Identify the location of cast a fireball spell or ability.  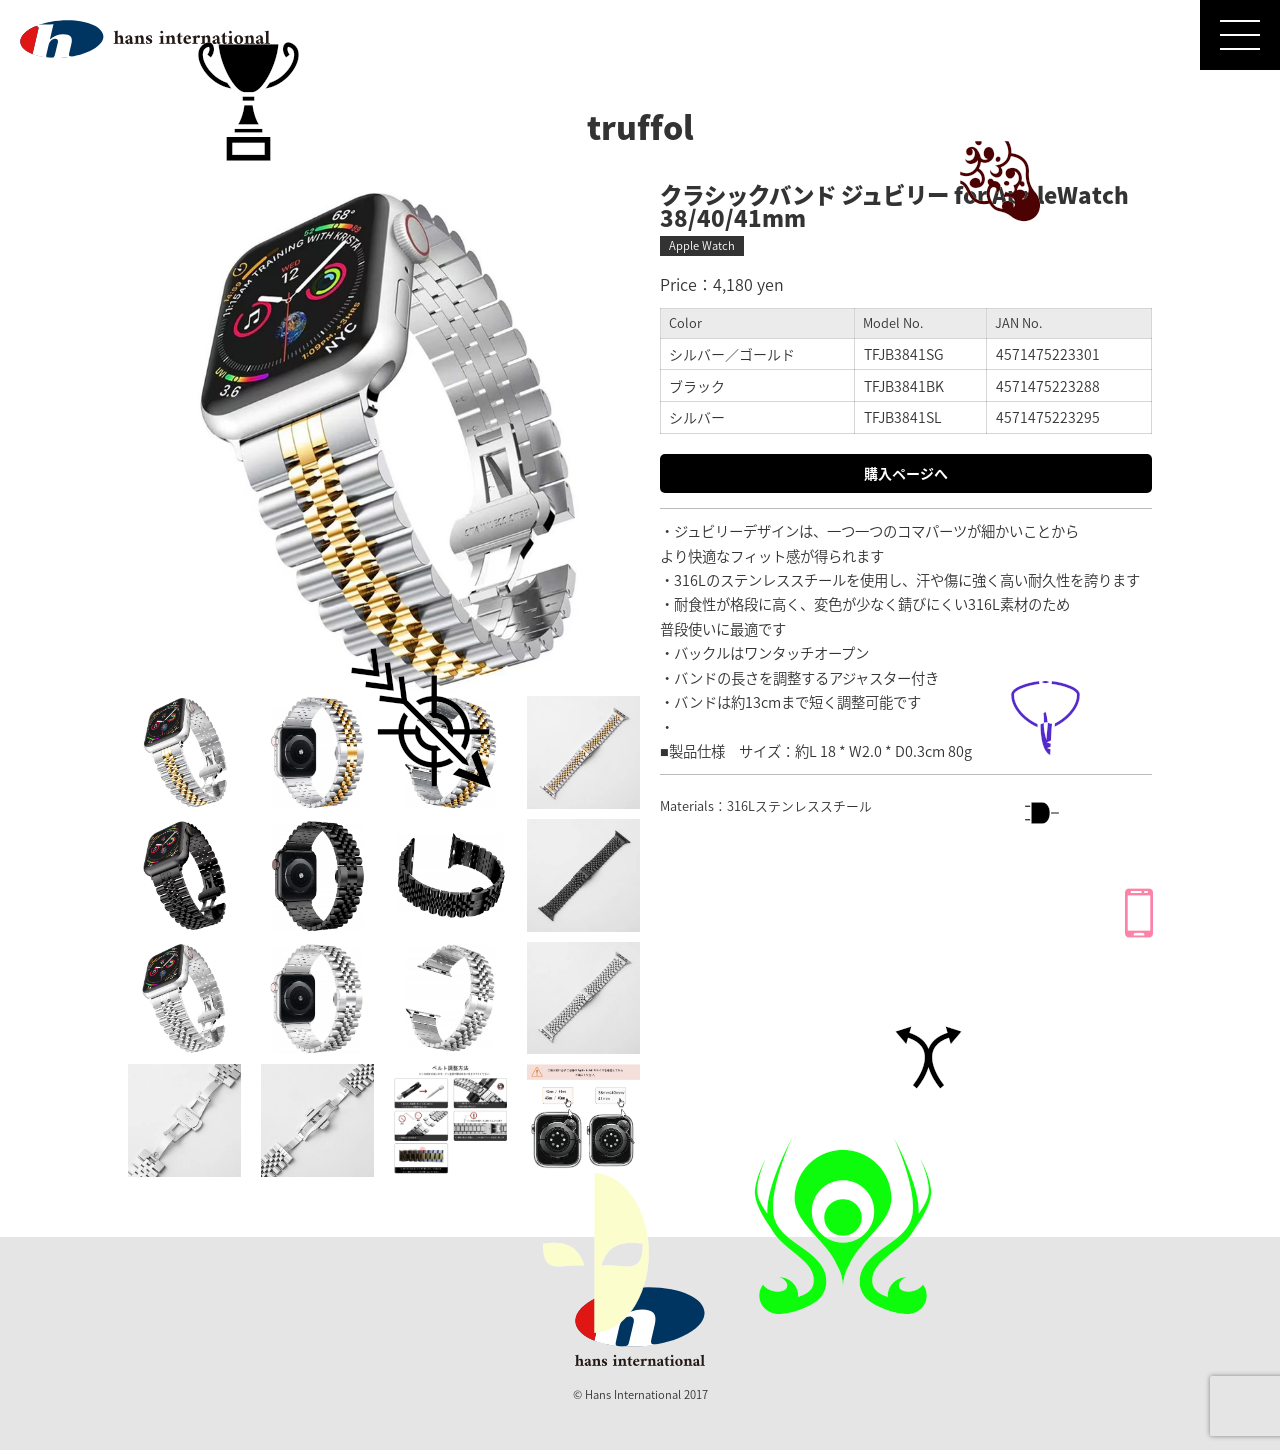
(1000, 181).